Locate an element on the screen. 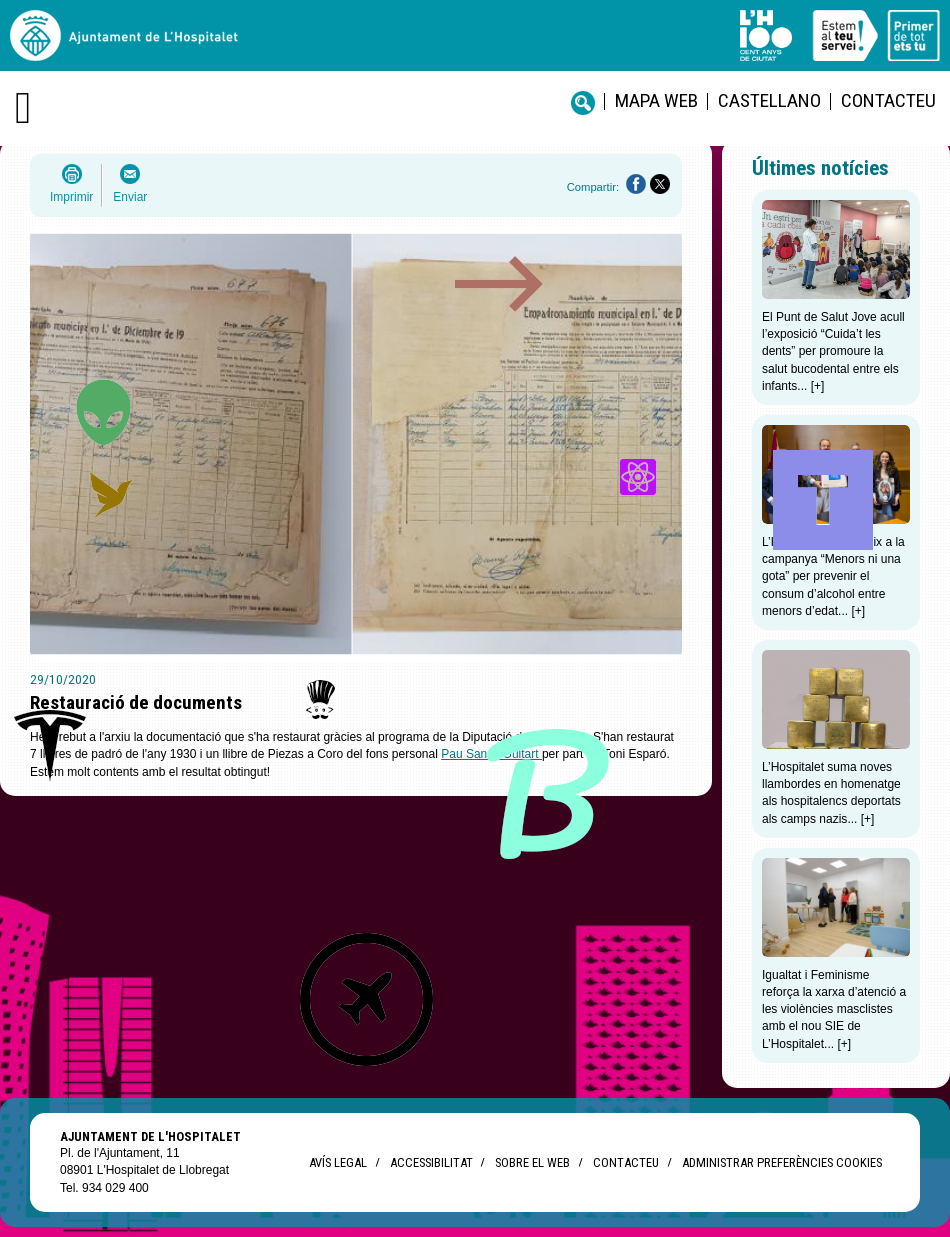 The image size is (950, 1237). fauna database service logo is located at coordinates (111, 496).